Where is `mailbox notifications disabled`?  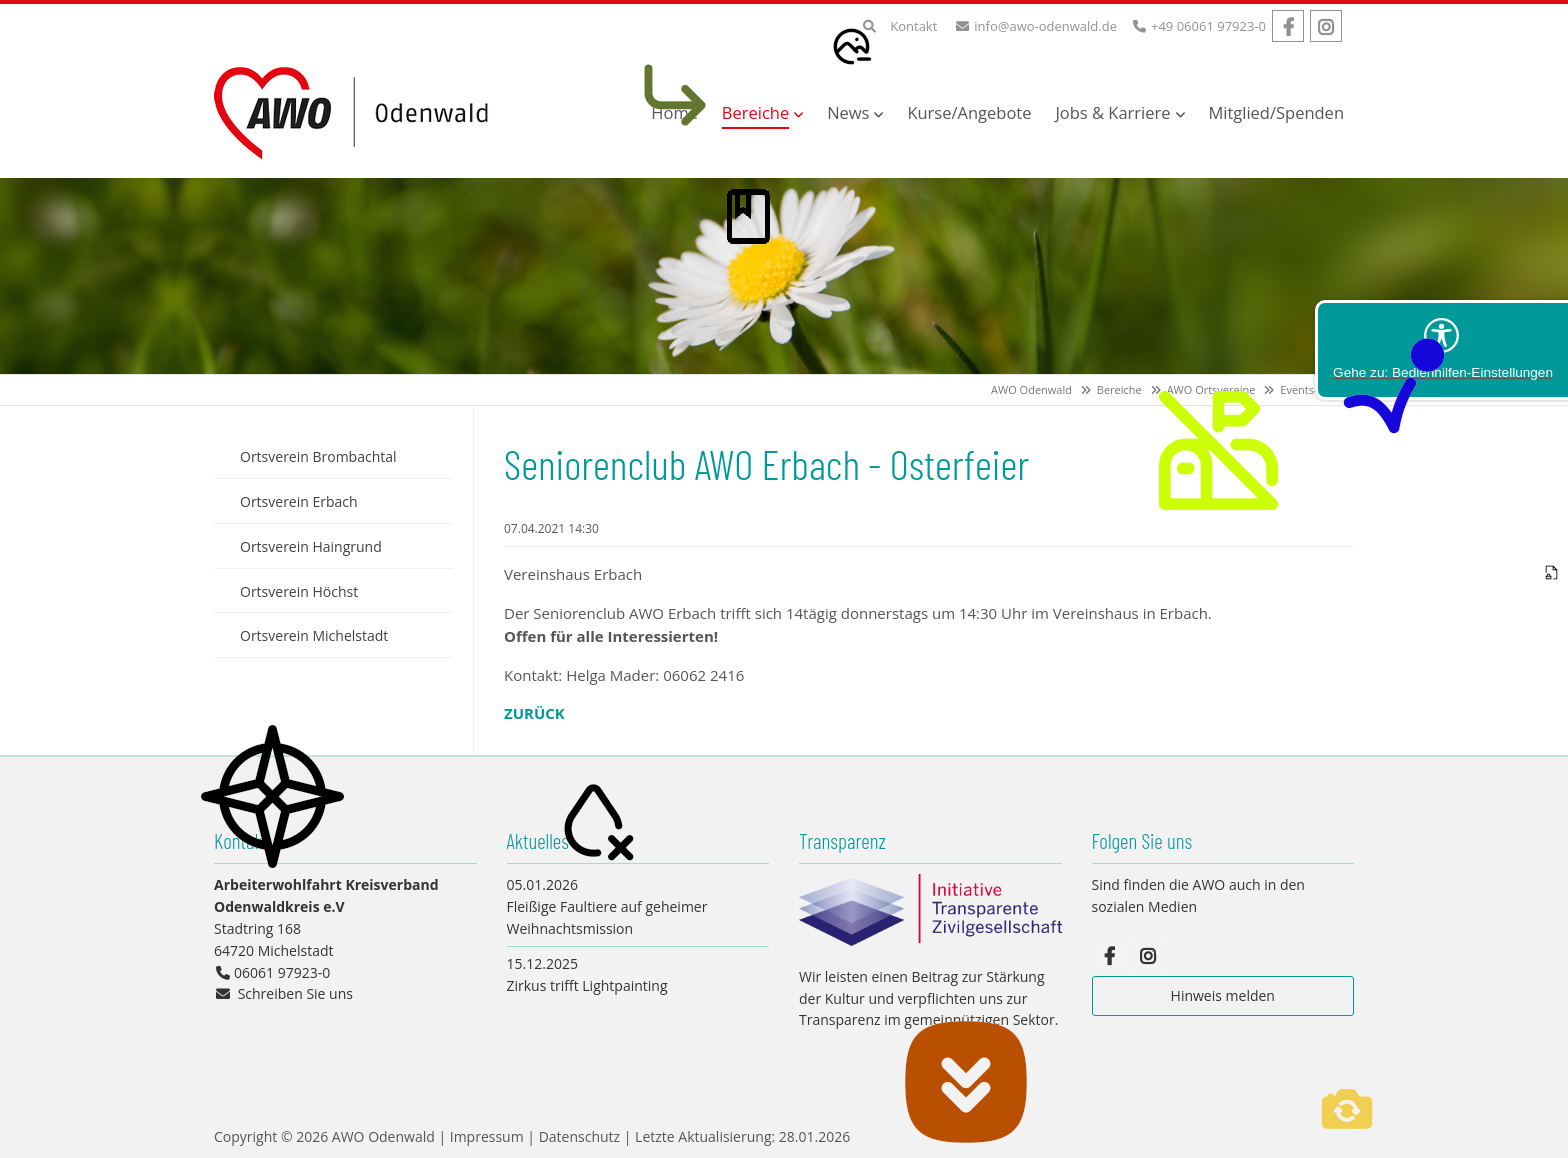
mailbox notifications disabled is located at coordinates (1218, 450).